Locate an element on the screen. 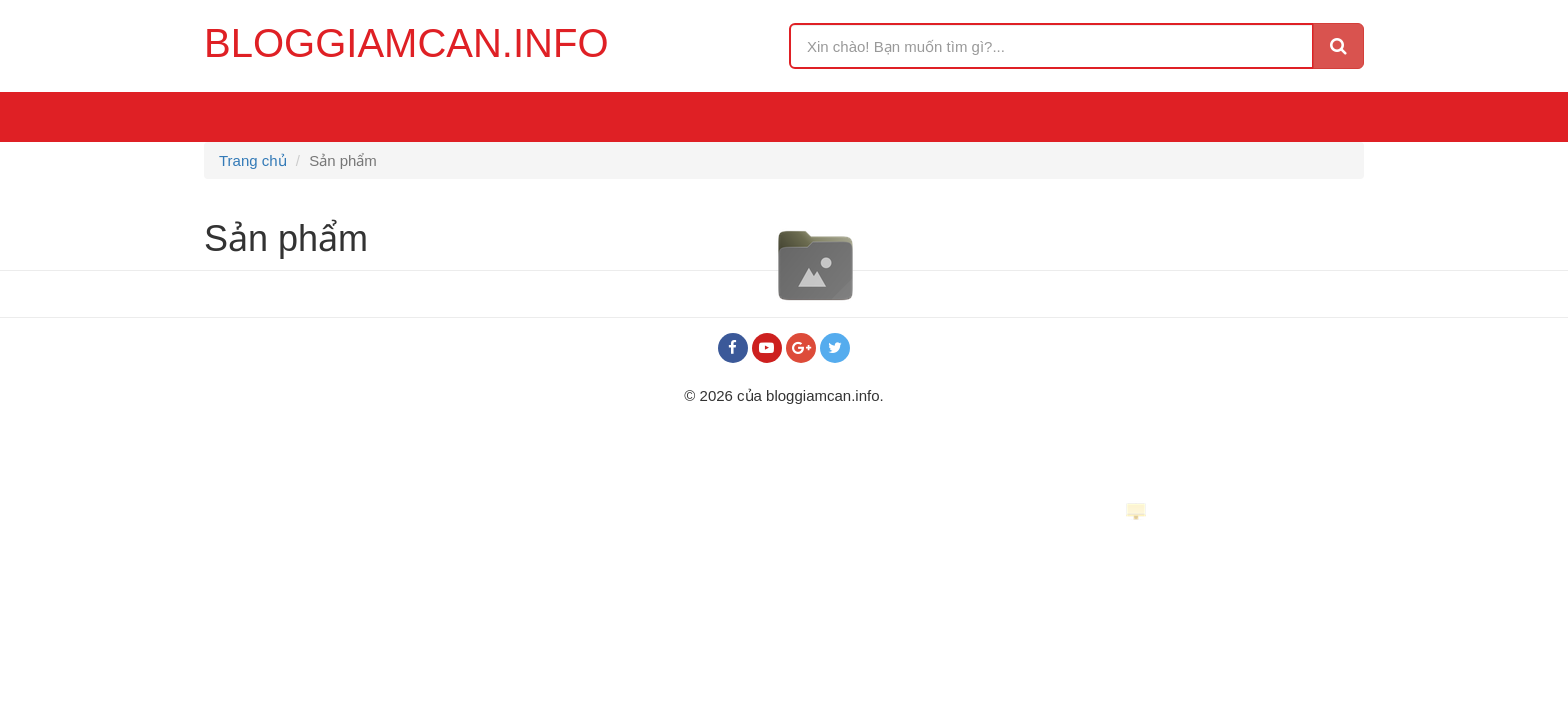  open your pictures folder is located at coordinates (815, 265).